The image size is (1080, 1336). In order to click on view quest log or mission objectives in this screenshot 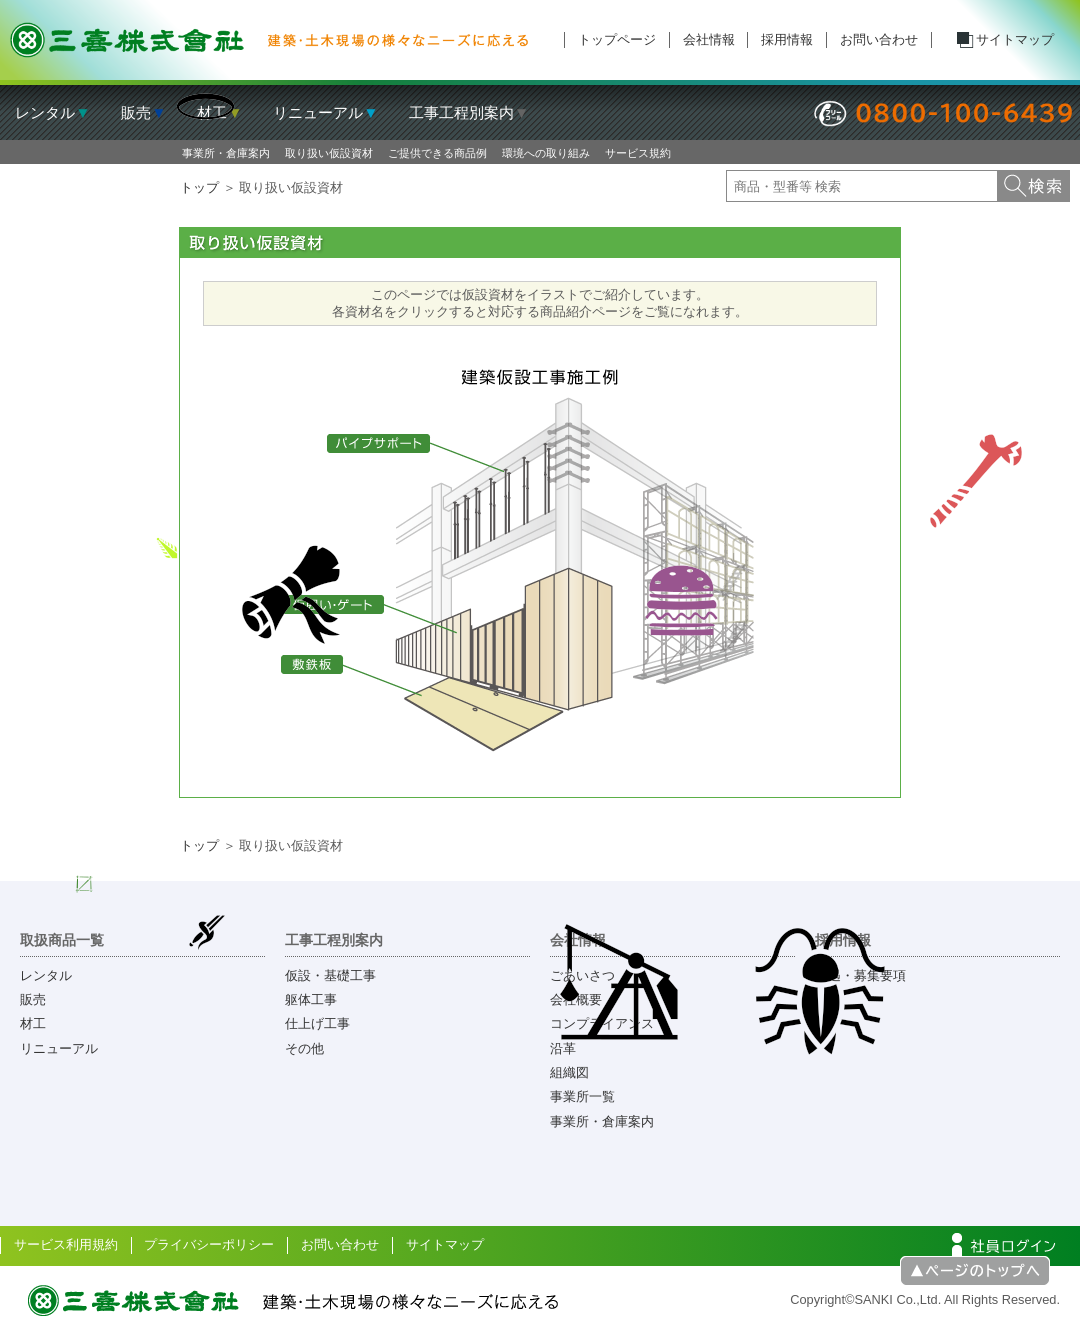, I will do `click(291, 595)`.